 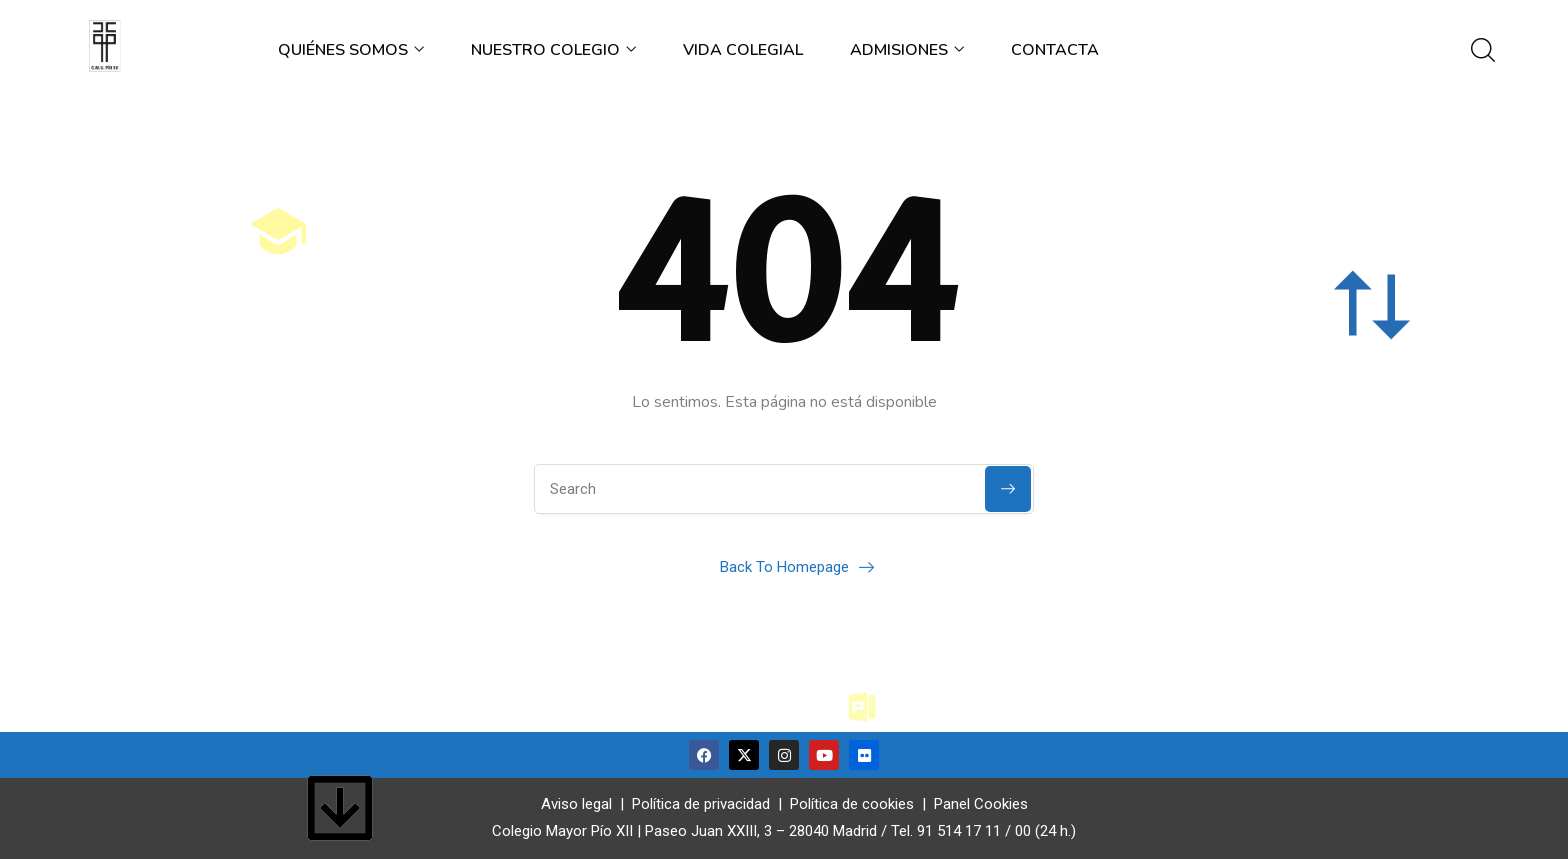 What do you see at coordinates (278, 231) in the screenshot?
I see `access educational content or courses` at bounding box center [278, 231].